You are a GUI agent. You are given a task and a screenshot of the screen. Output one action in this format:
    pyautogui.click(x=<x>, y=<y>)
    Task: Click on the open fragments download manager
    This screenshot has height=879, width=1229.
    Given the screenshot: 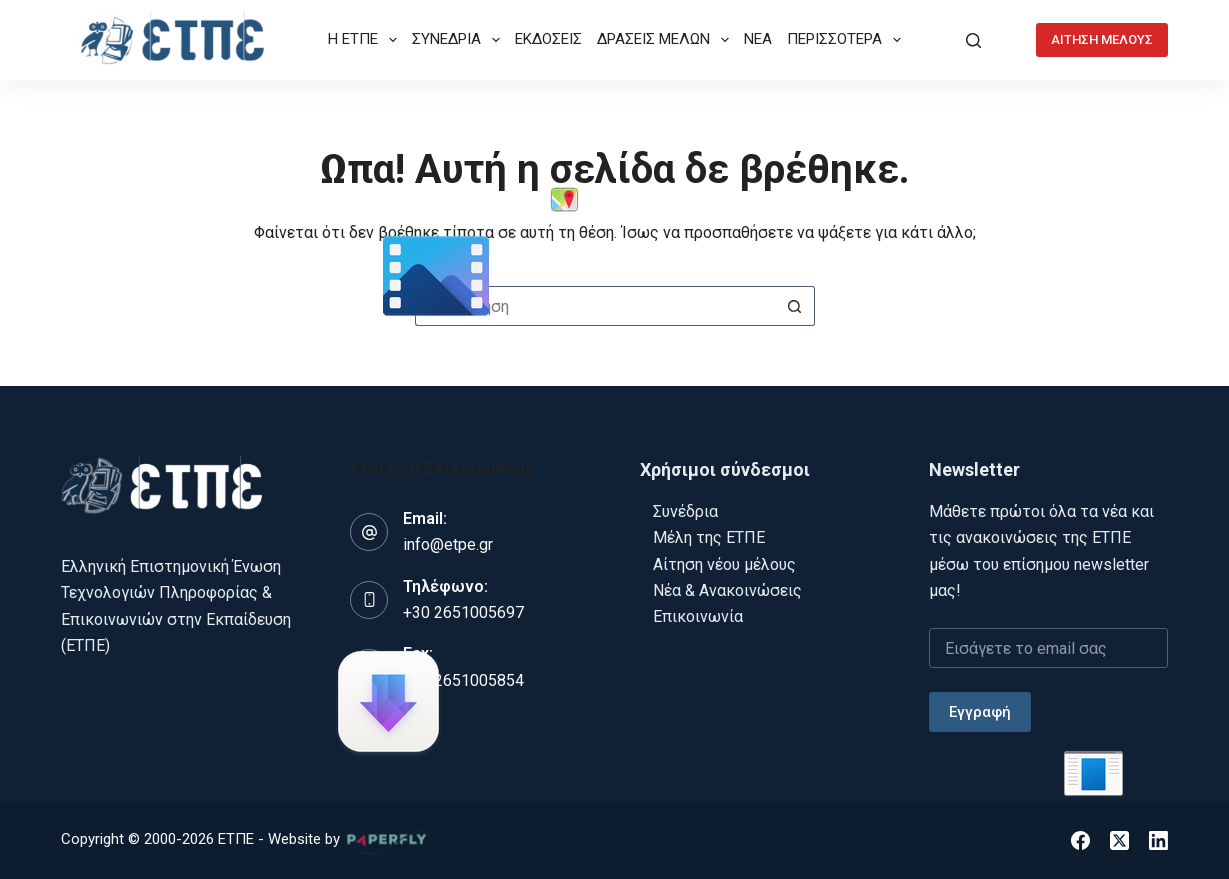 What is the action you would take?
    pyautogui.click(x=388, y=701)
    